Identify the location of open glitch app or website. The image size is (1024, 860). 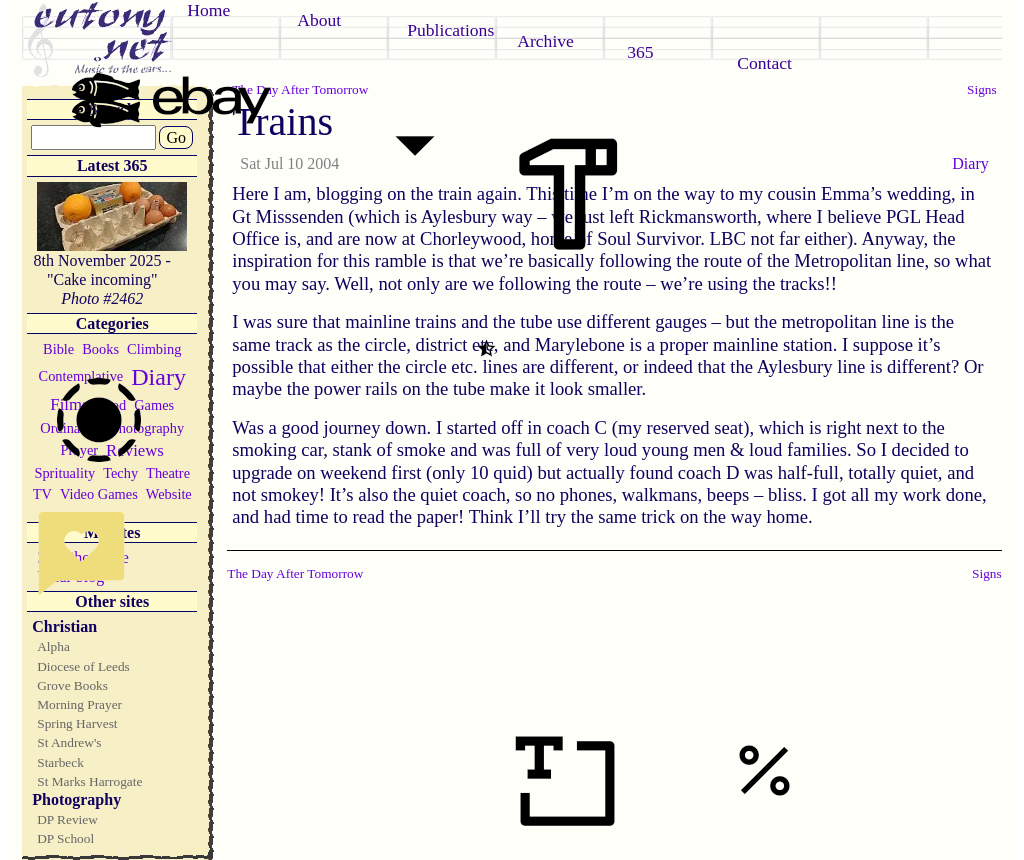
(106, 100).